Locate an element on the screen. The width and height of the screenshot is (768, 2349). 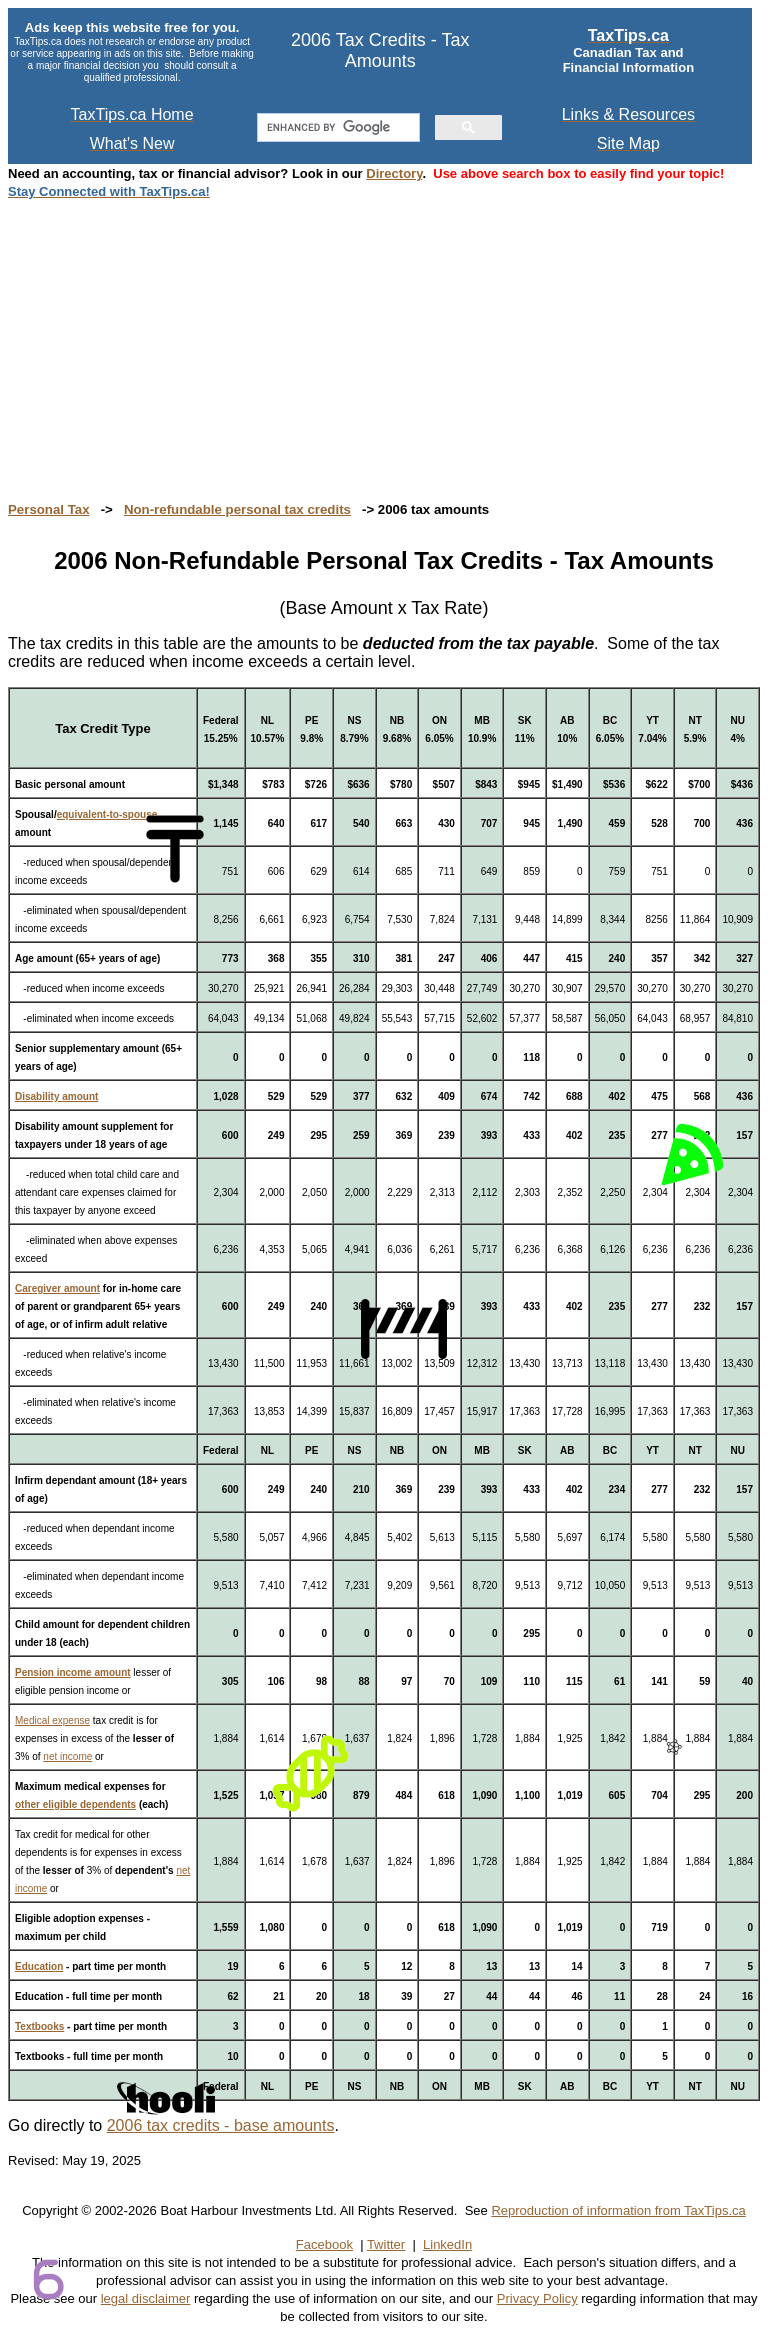
indicates the number six in a list or count is located at coordinates (49, 2279).